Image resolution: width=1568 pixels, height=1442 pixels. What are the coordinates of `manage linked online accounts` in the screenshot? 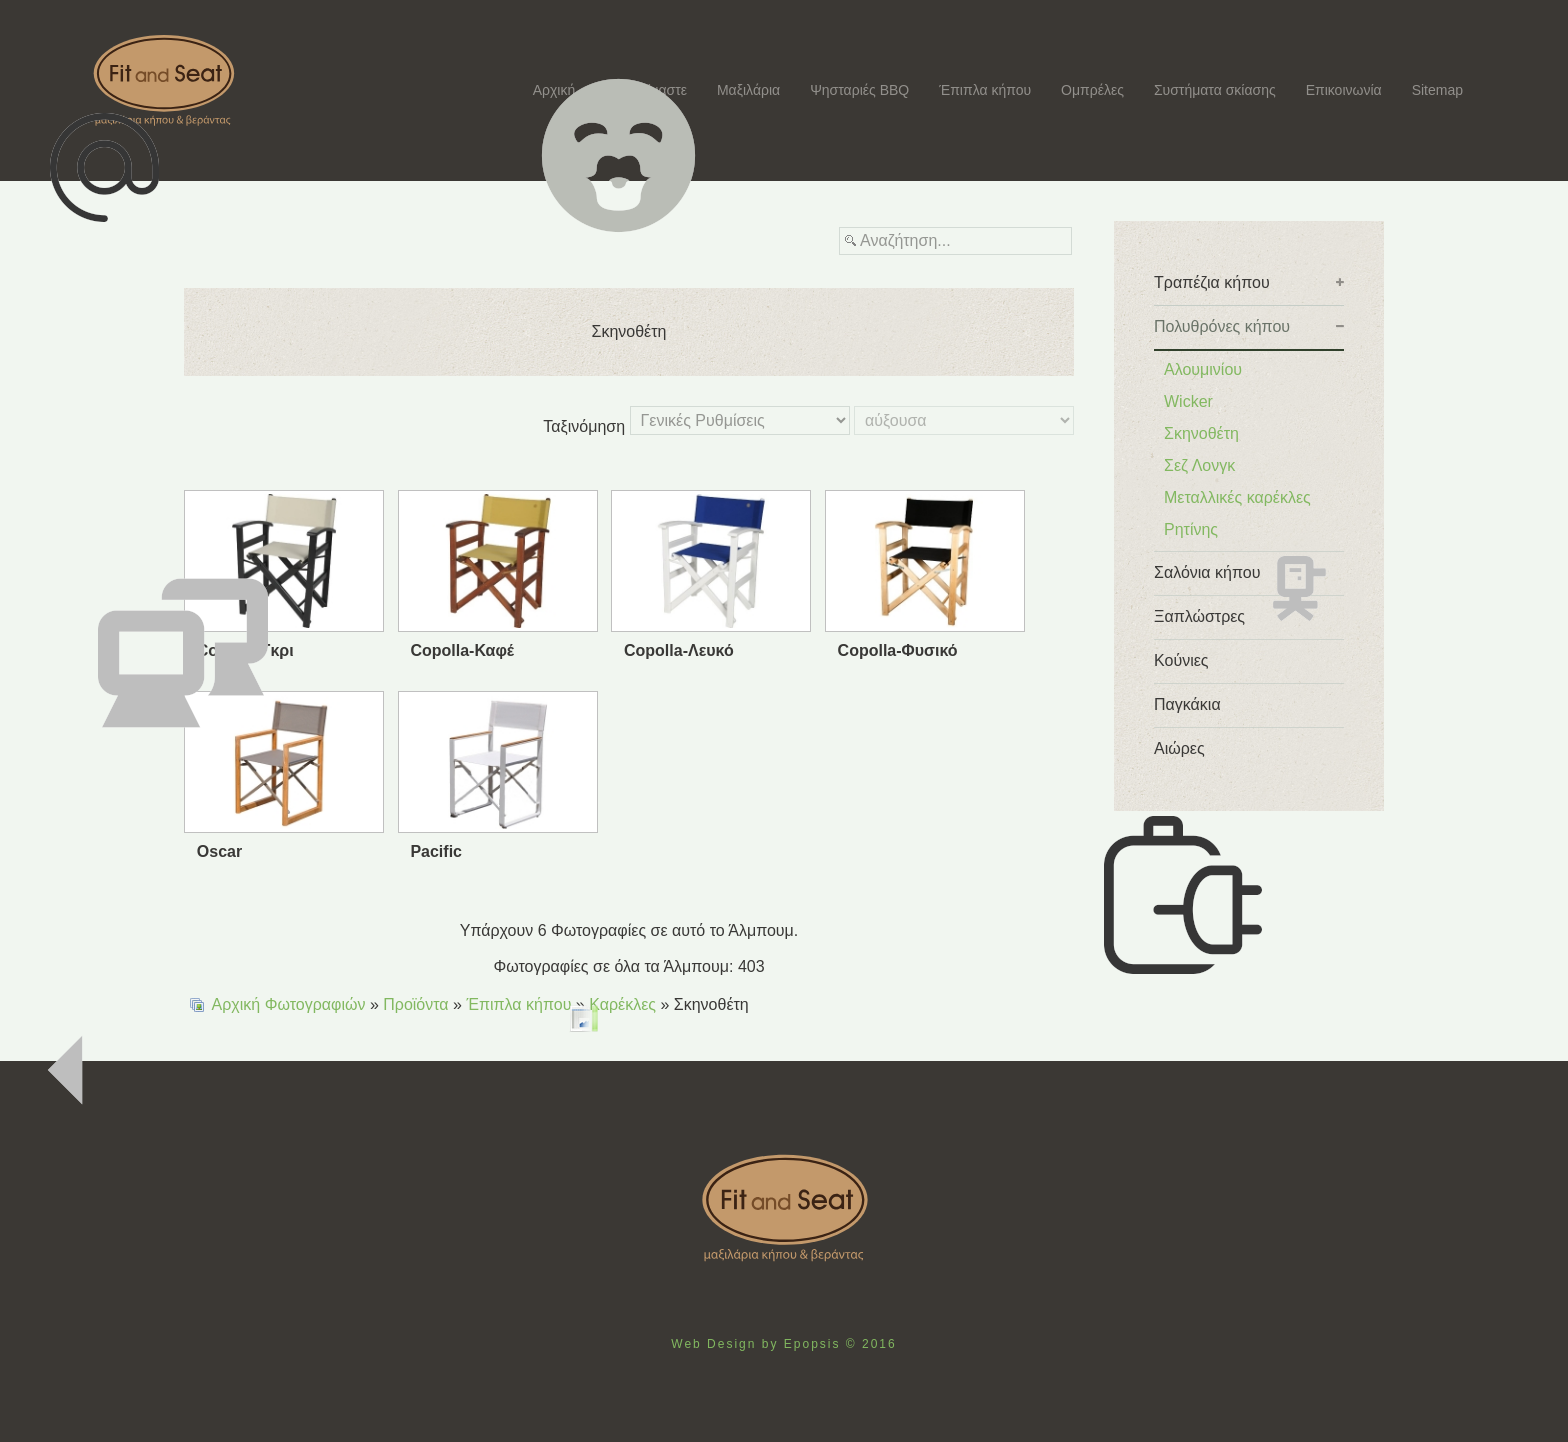 It's located at (104, 167).